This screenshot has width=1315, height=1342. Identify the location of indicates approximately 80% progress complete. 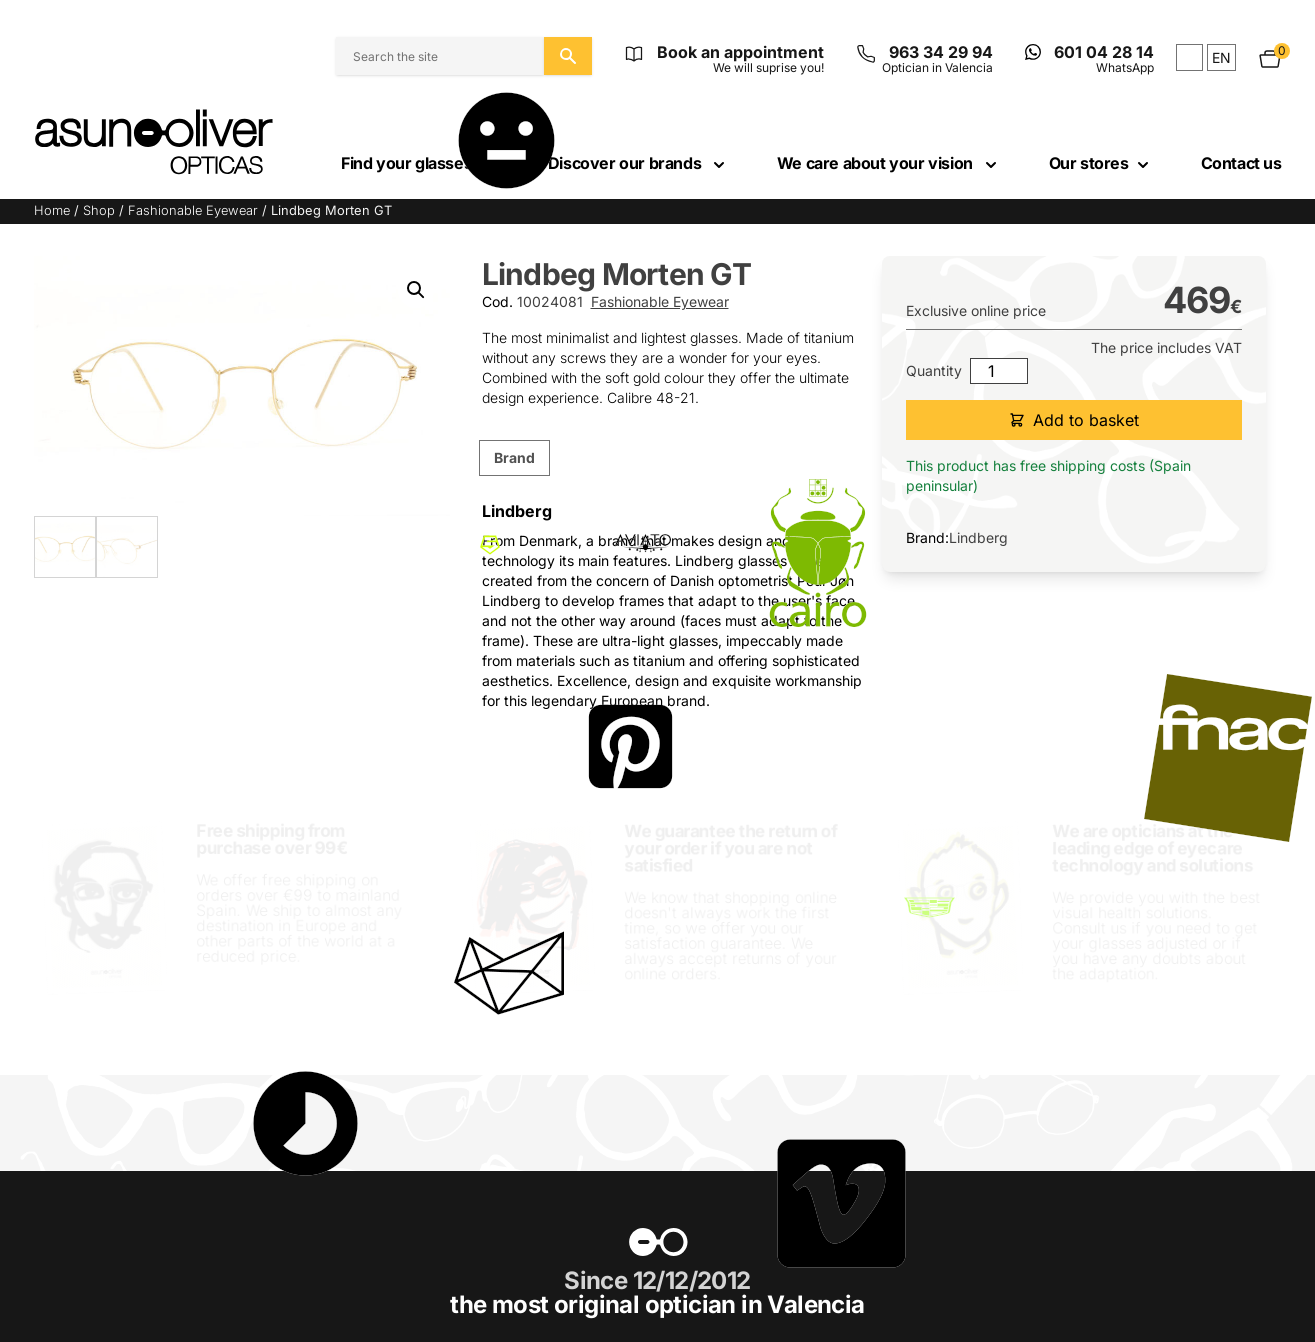
(305, 1123).